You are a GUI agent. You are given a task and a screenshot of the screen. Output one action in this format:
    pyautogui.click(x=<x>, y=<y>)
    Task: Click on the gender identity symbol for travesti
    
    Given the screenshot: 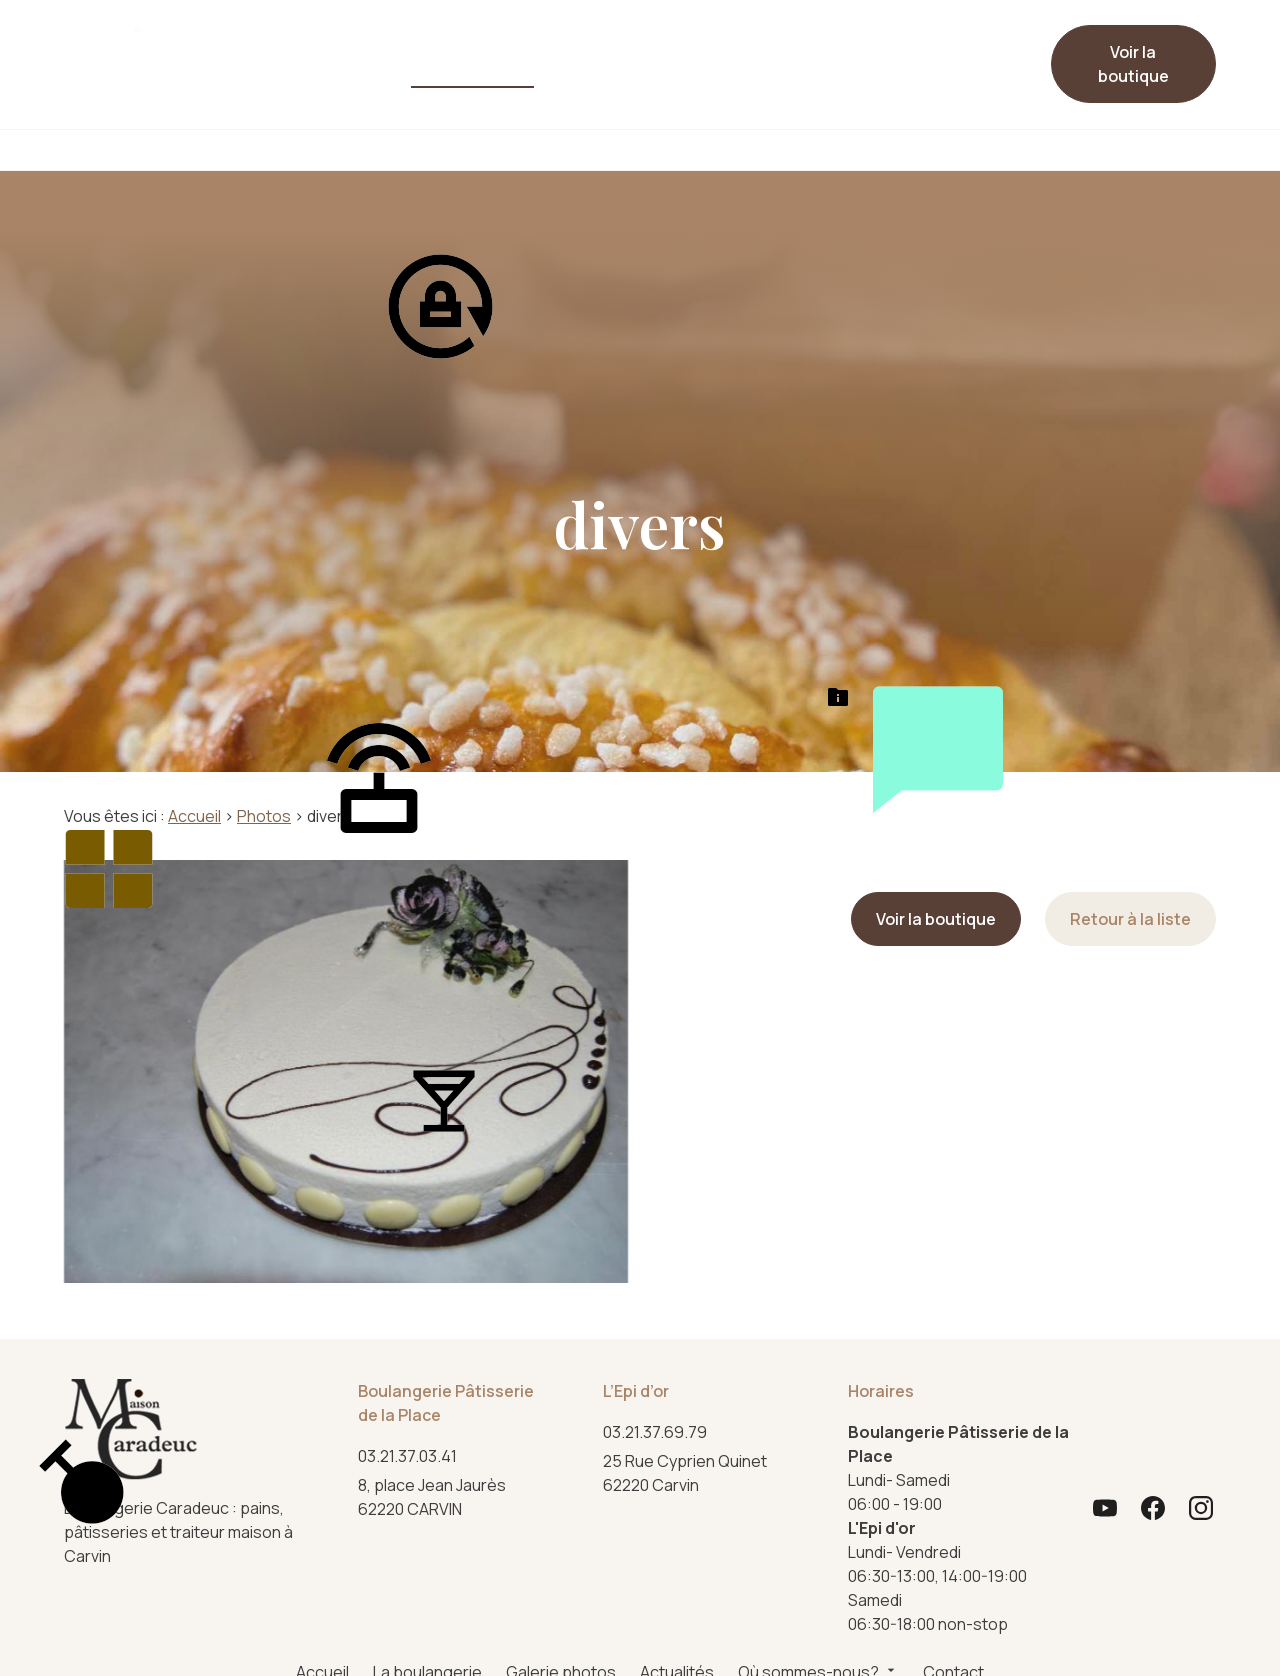 What is the action you would take?
    pyautogui.click(x=86, y=1482)
    